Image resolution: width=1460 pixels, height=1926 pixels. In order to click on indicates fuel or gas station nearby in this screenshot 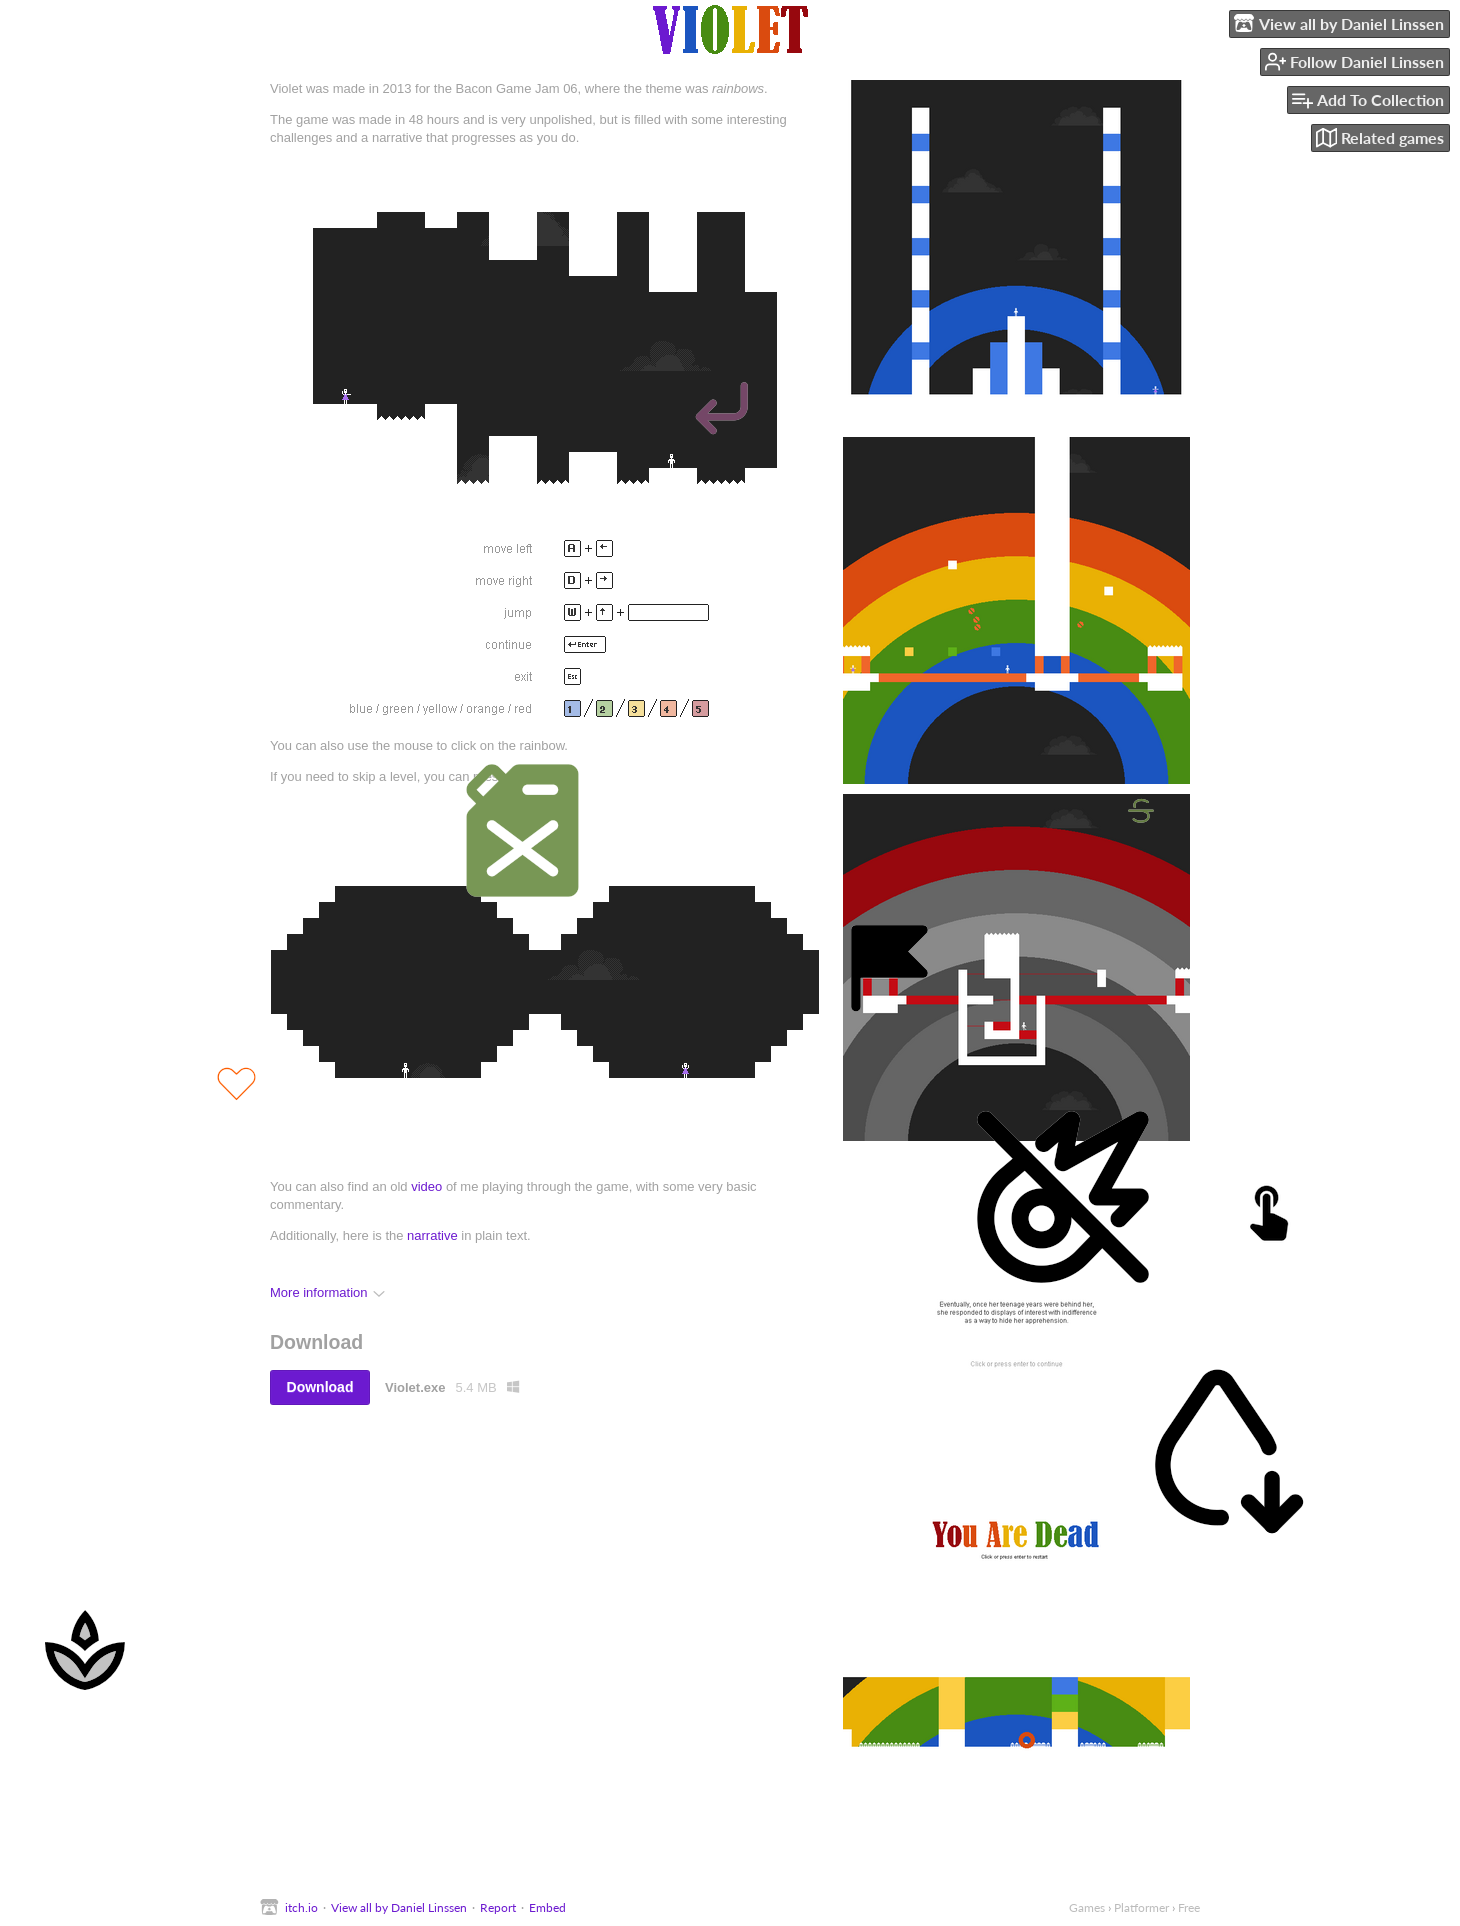, I will do `click(522, 830)`.